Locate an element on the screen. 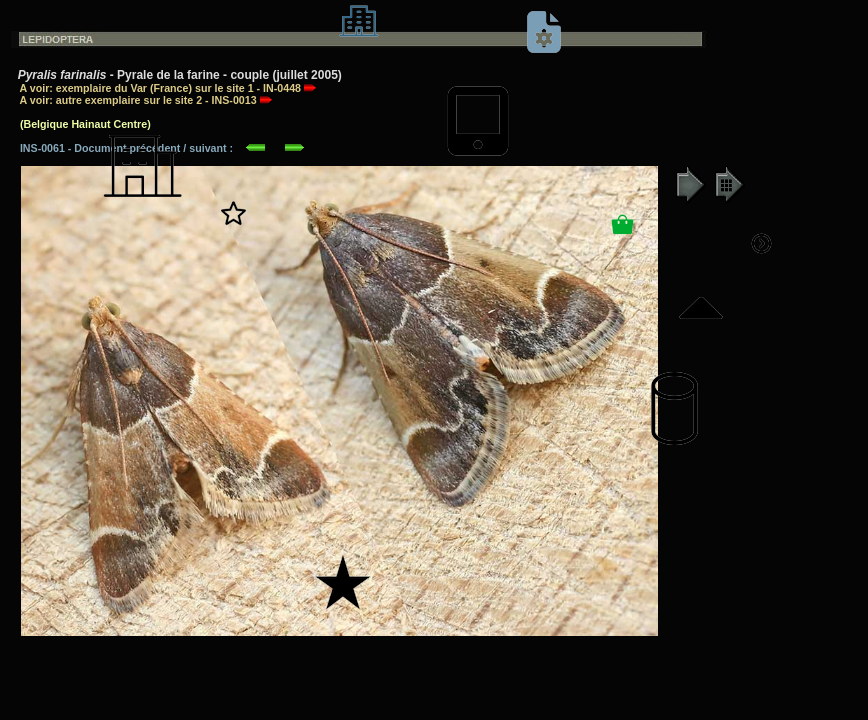 This screenshot has height=720, width=868. go to next item or step is located at coordinates (761, 243).